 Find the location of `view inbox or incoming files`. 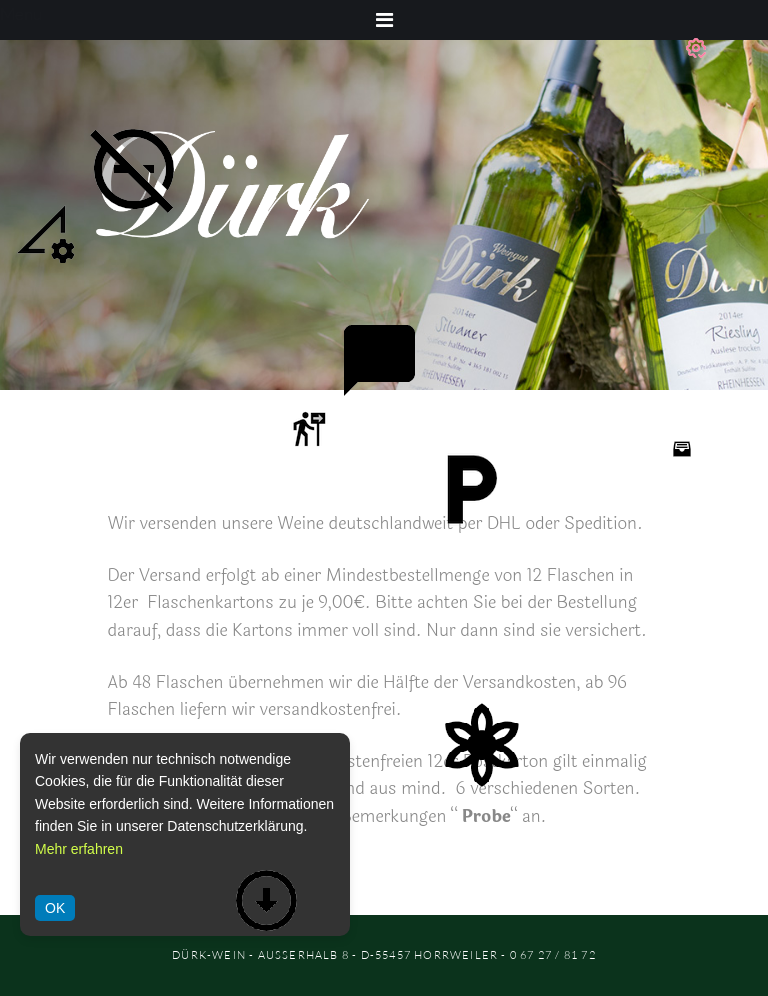

view inbox or incoming files is located at coordinates (682, 449).